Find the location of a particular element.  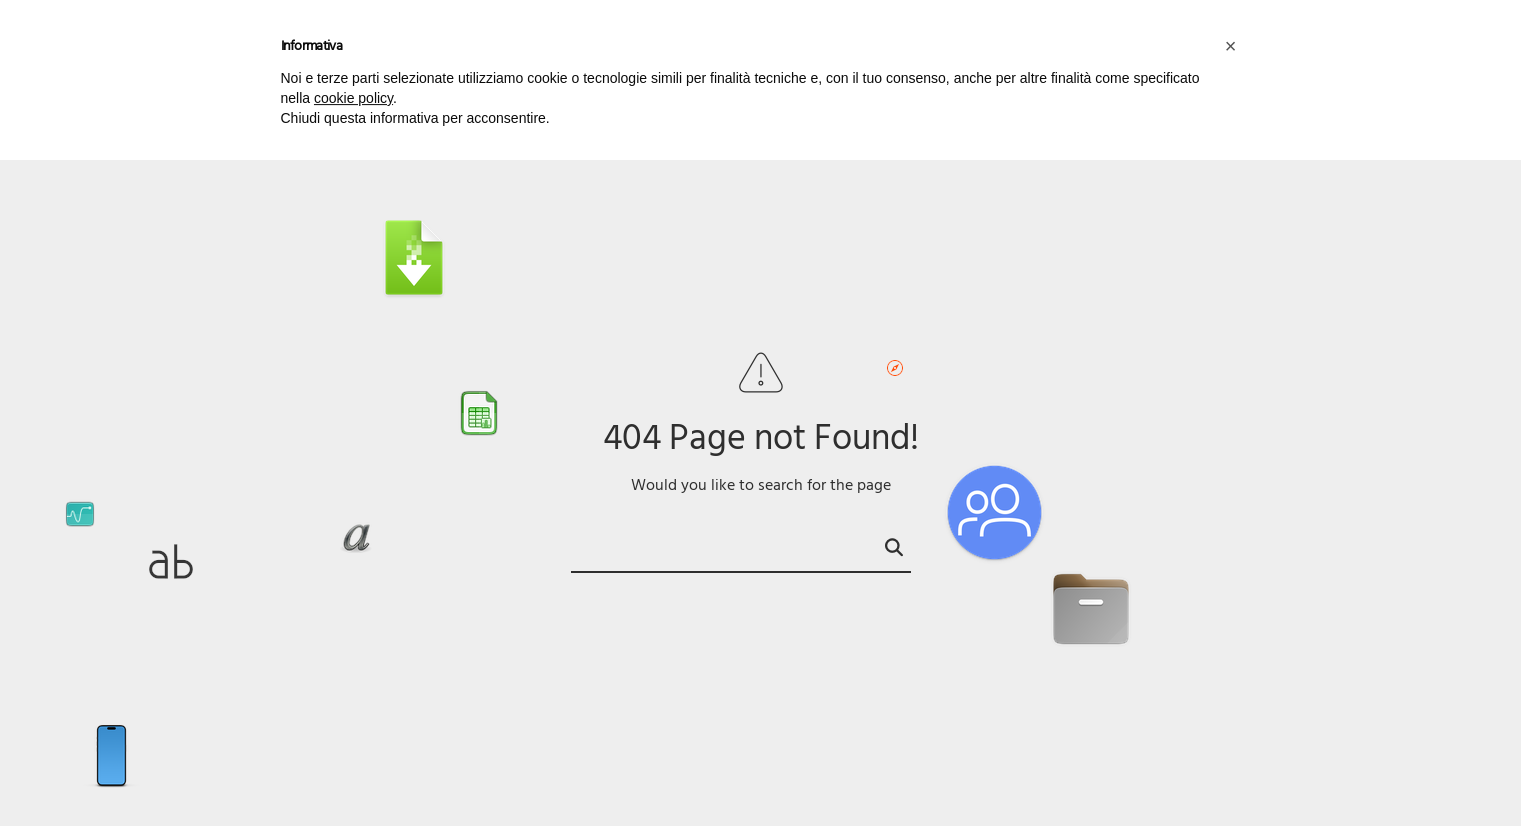

open system resource usage monitor is located at coordinates (80, 514).